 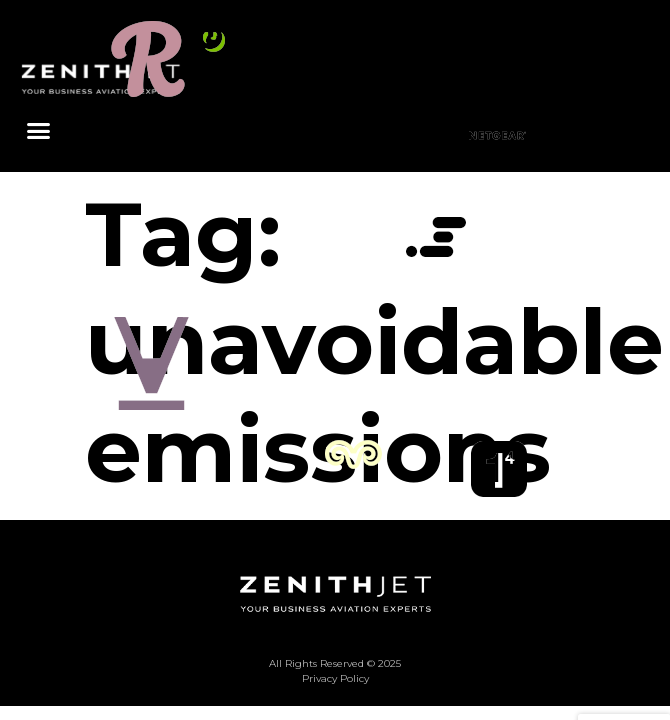 I want to click on koç holding company logo, so click(x=353, y=454).